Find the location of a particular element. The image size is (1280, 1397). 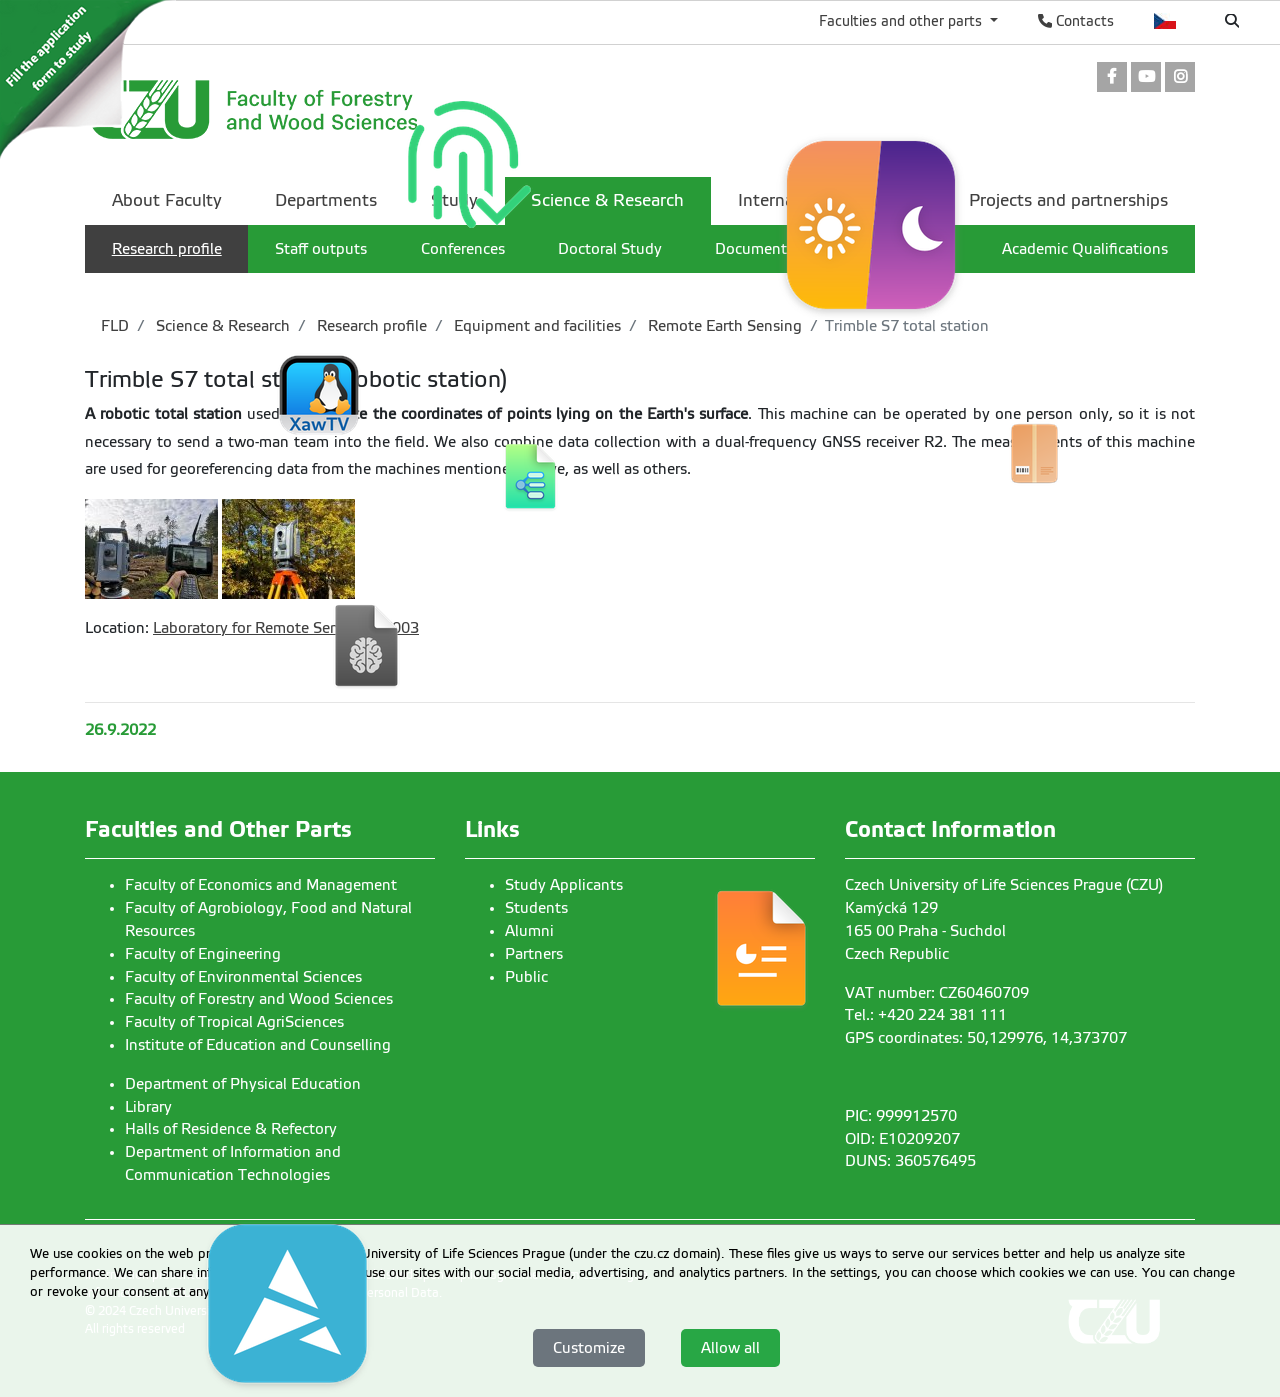

an opendocument presentation template file is located at coordinates (761, 950).